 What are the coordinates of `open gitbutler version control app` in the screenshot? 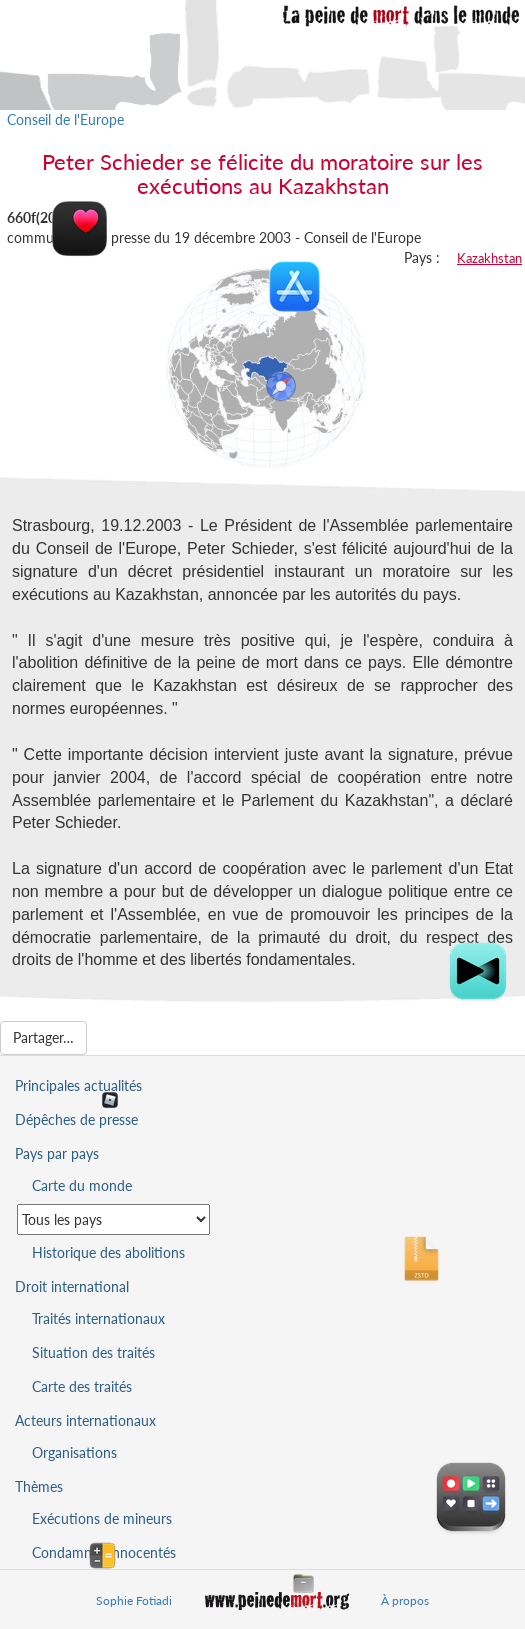 It's located at (478, 971).